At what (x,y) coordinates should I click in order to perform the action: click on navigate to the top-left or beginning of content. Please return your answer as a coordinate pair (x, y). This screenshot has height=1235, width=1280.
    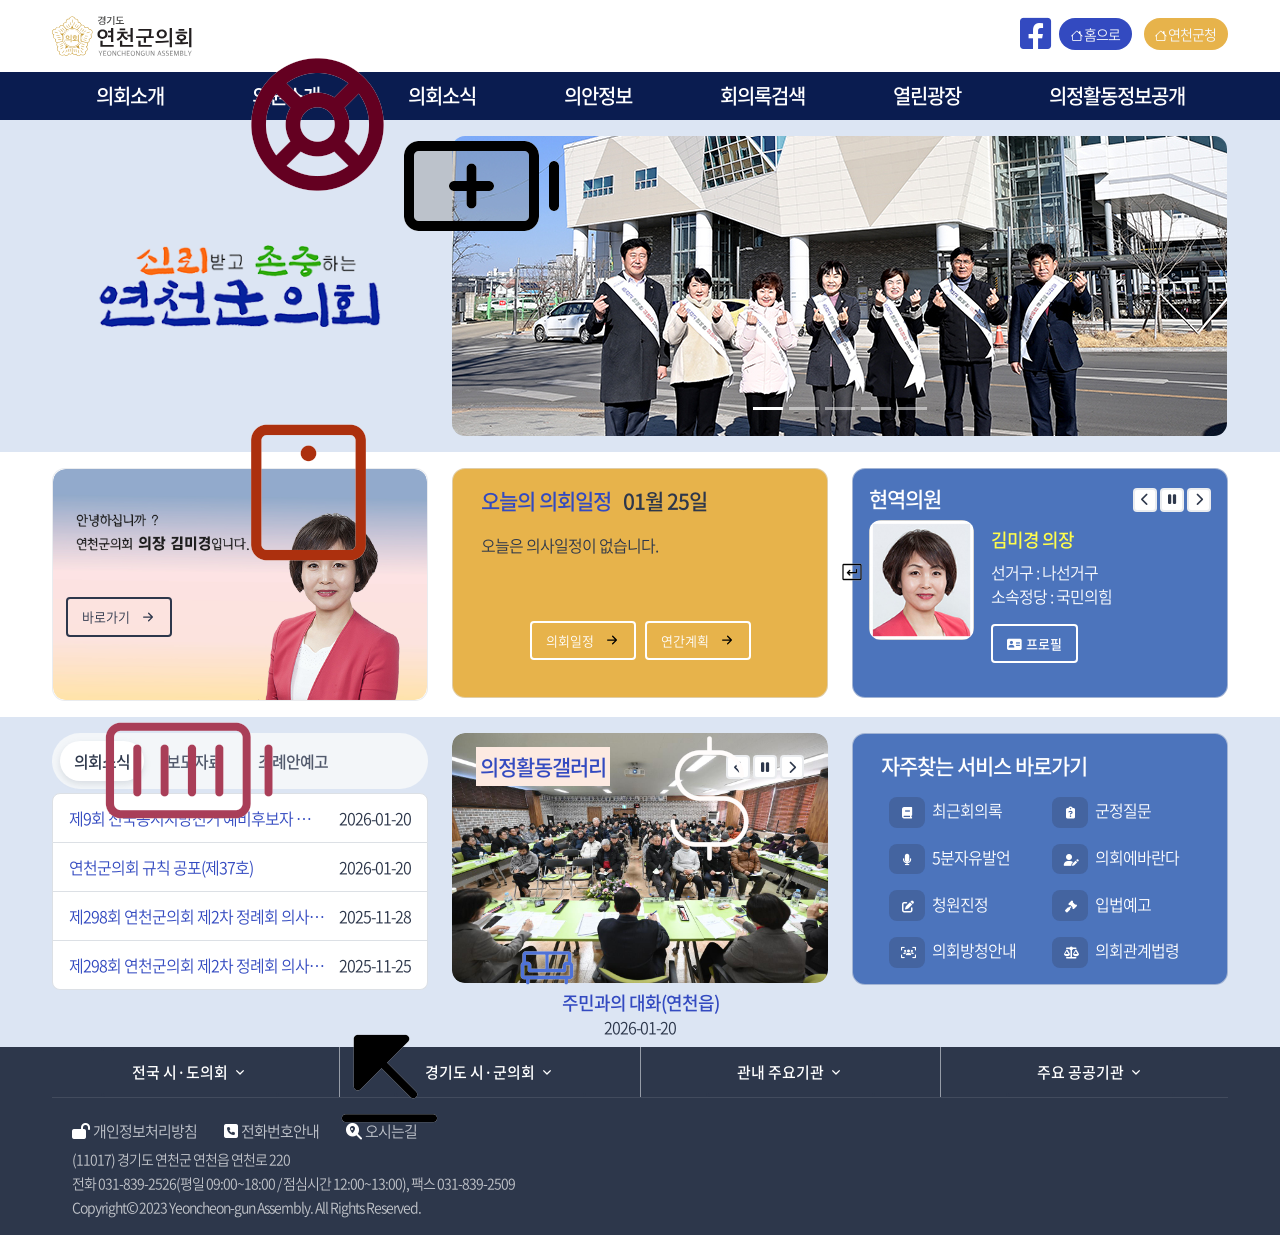
    Looking at the image, I should click on (385, 1078).